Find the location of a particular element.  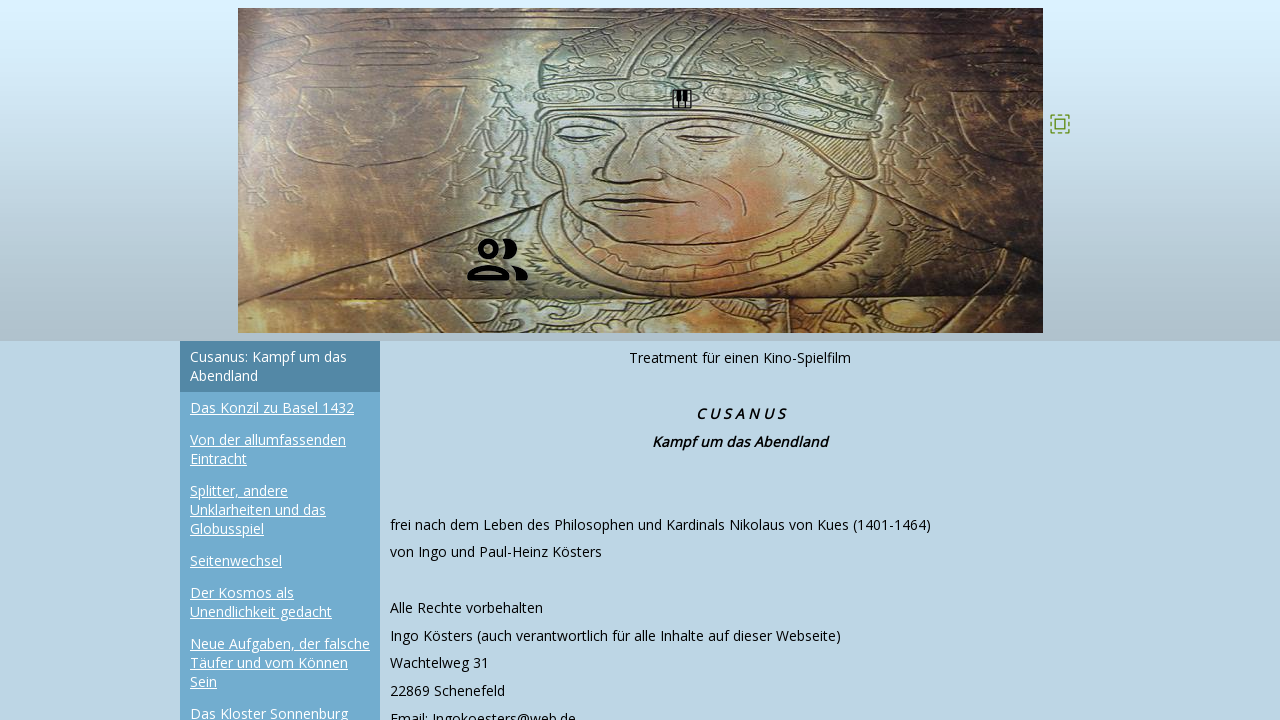

select all items in the current view is located at coordinates (1060, 124).